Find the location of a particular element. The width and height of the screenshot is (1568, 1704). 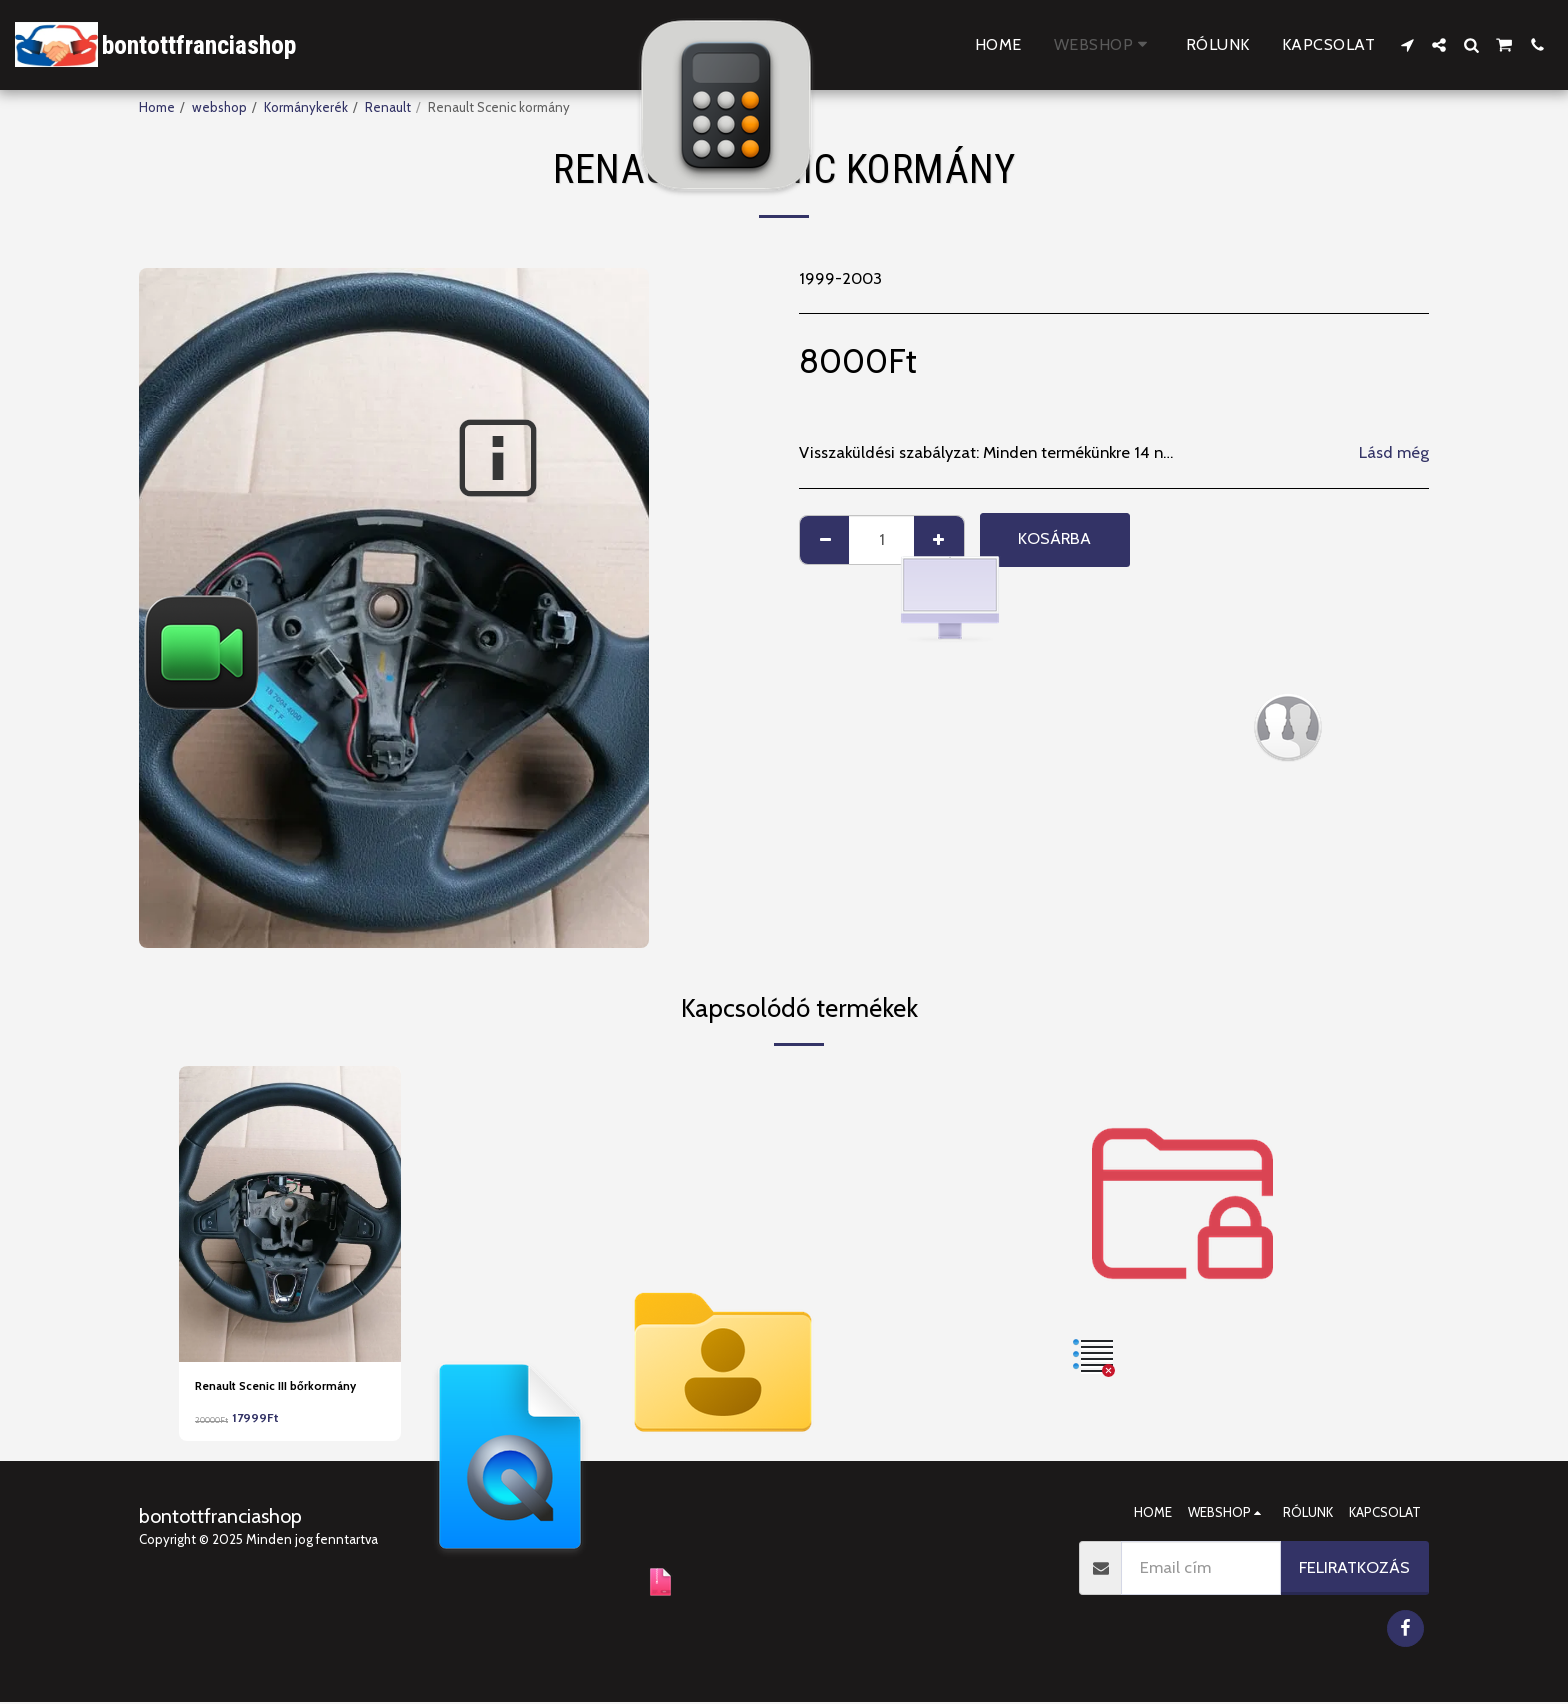

view system information or details is located at coordinates (498, 458).